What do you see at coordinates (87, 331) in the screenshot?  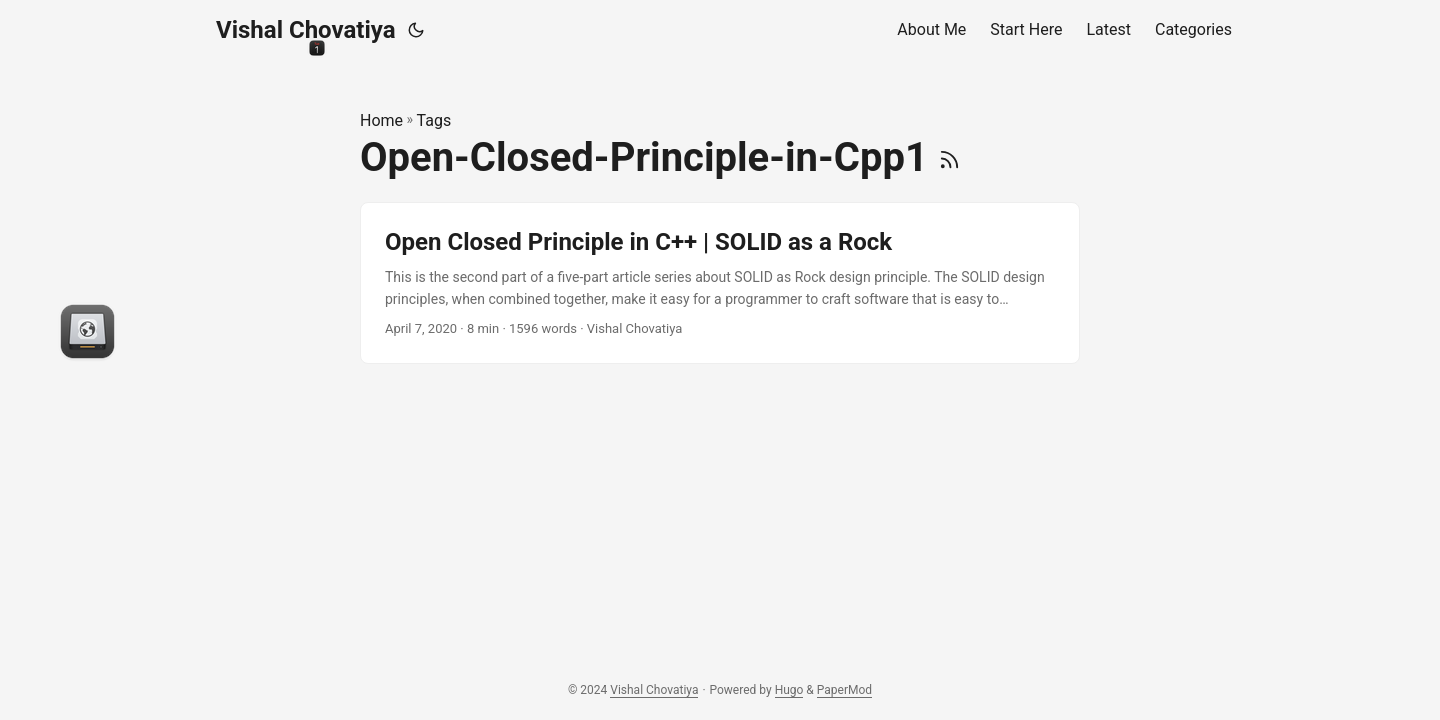 I see `configure iSCSI network storage settings` at bounding box center [87, 331].